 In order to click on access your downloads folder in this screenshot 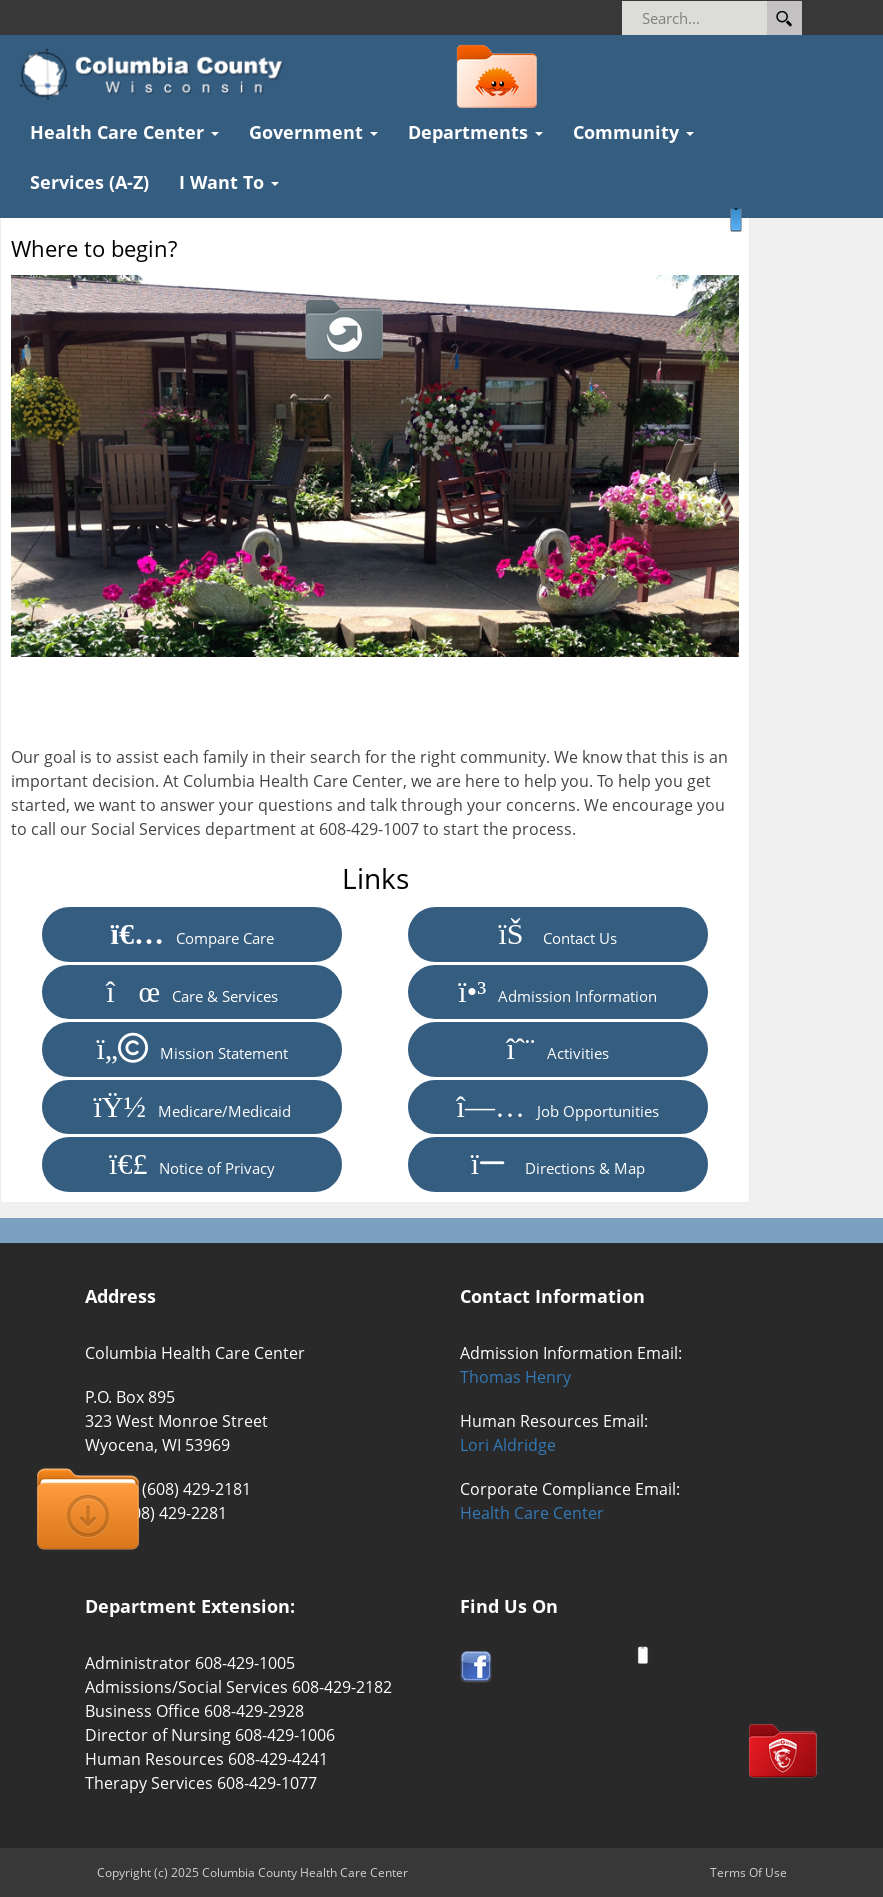, I will do `click(88, 1509)`.